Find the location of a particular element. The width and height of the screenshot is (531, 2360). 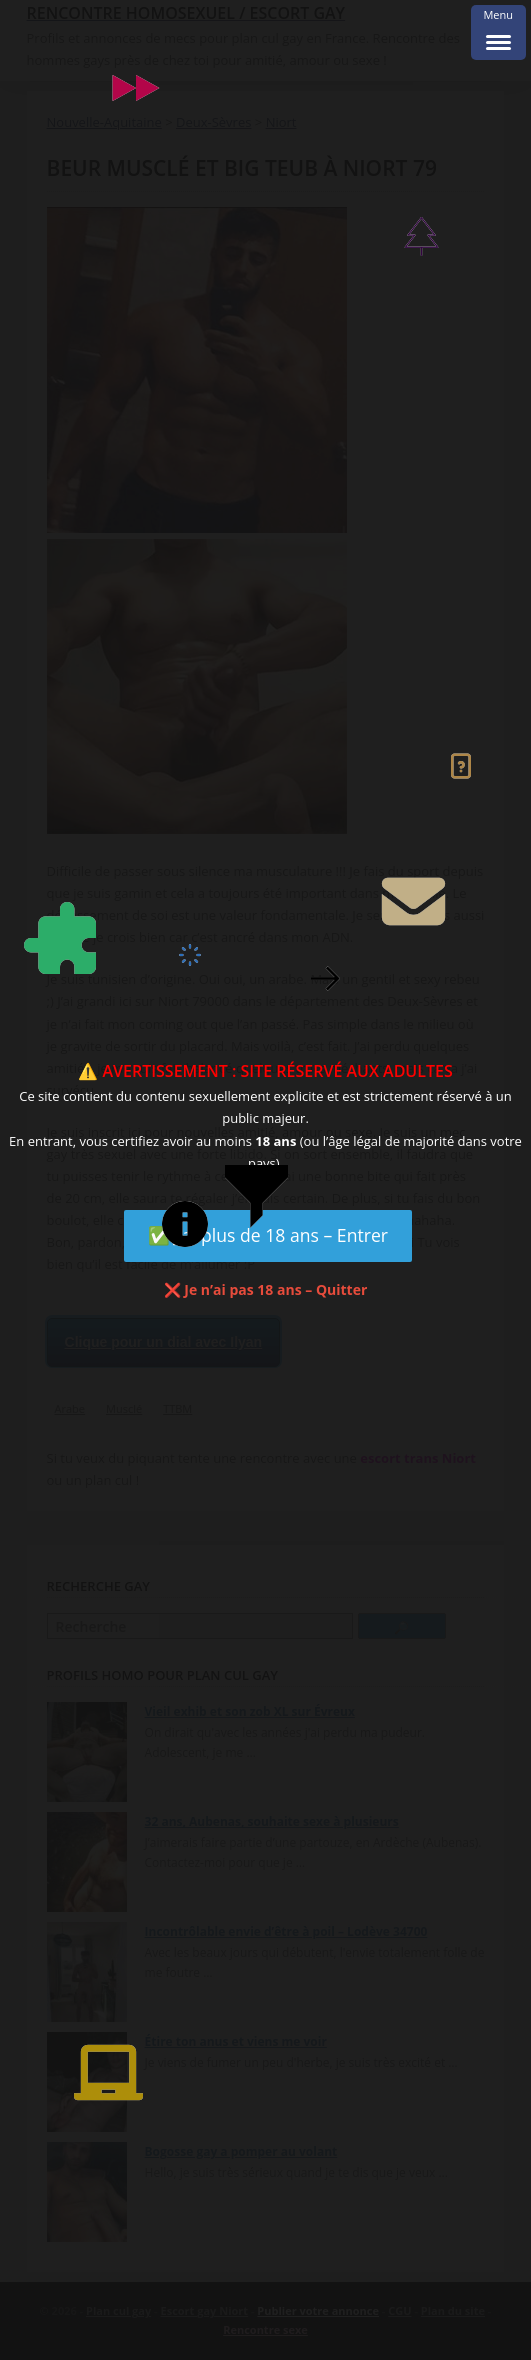

unknown or unrecognized device detected is located at coordinates (461, 766).